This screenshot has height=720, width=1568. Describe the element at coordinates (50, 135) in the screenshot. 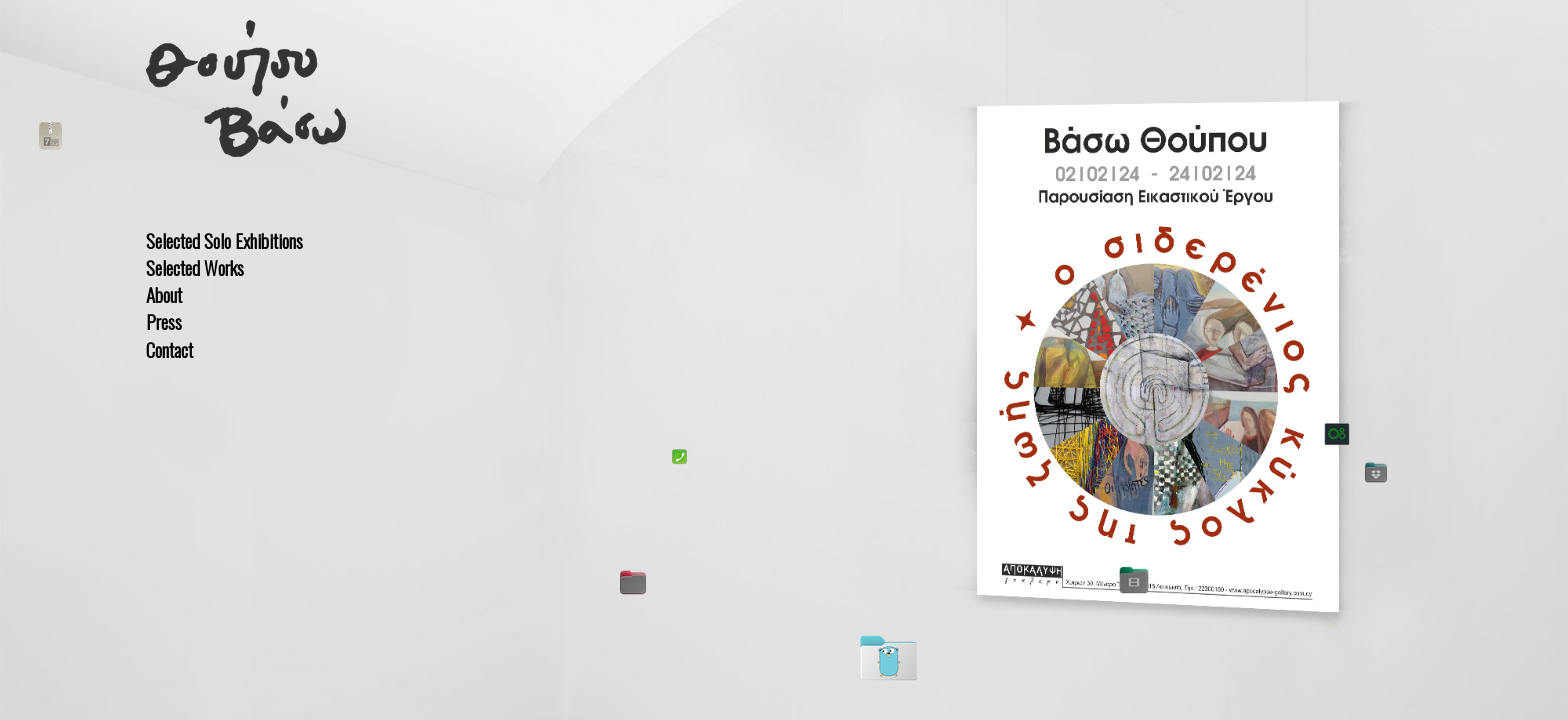

I see `a 7z compressed archive file` at that location.